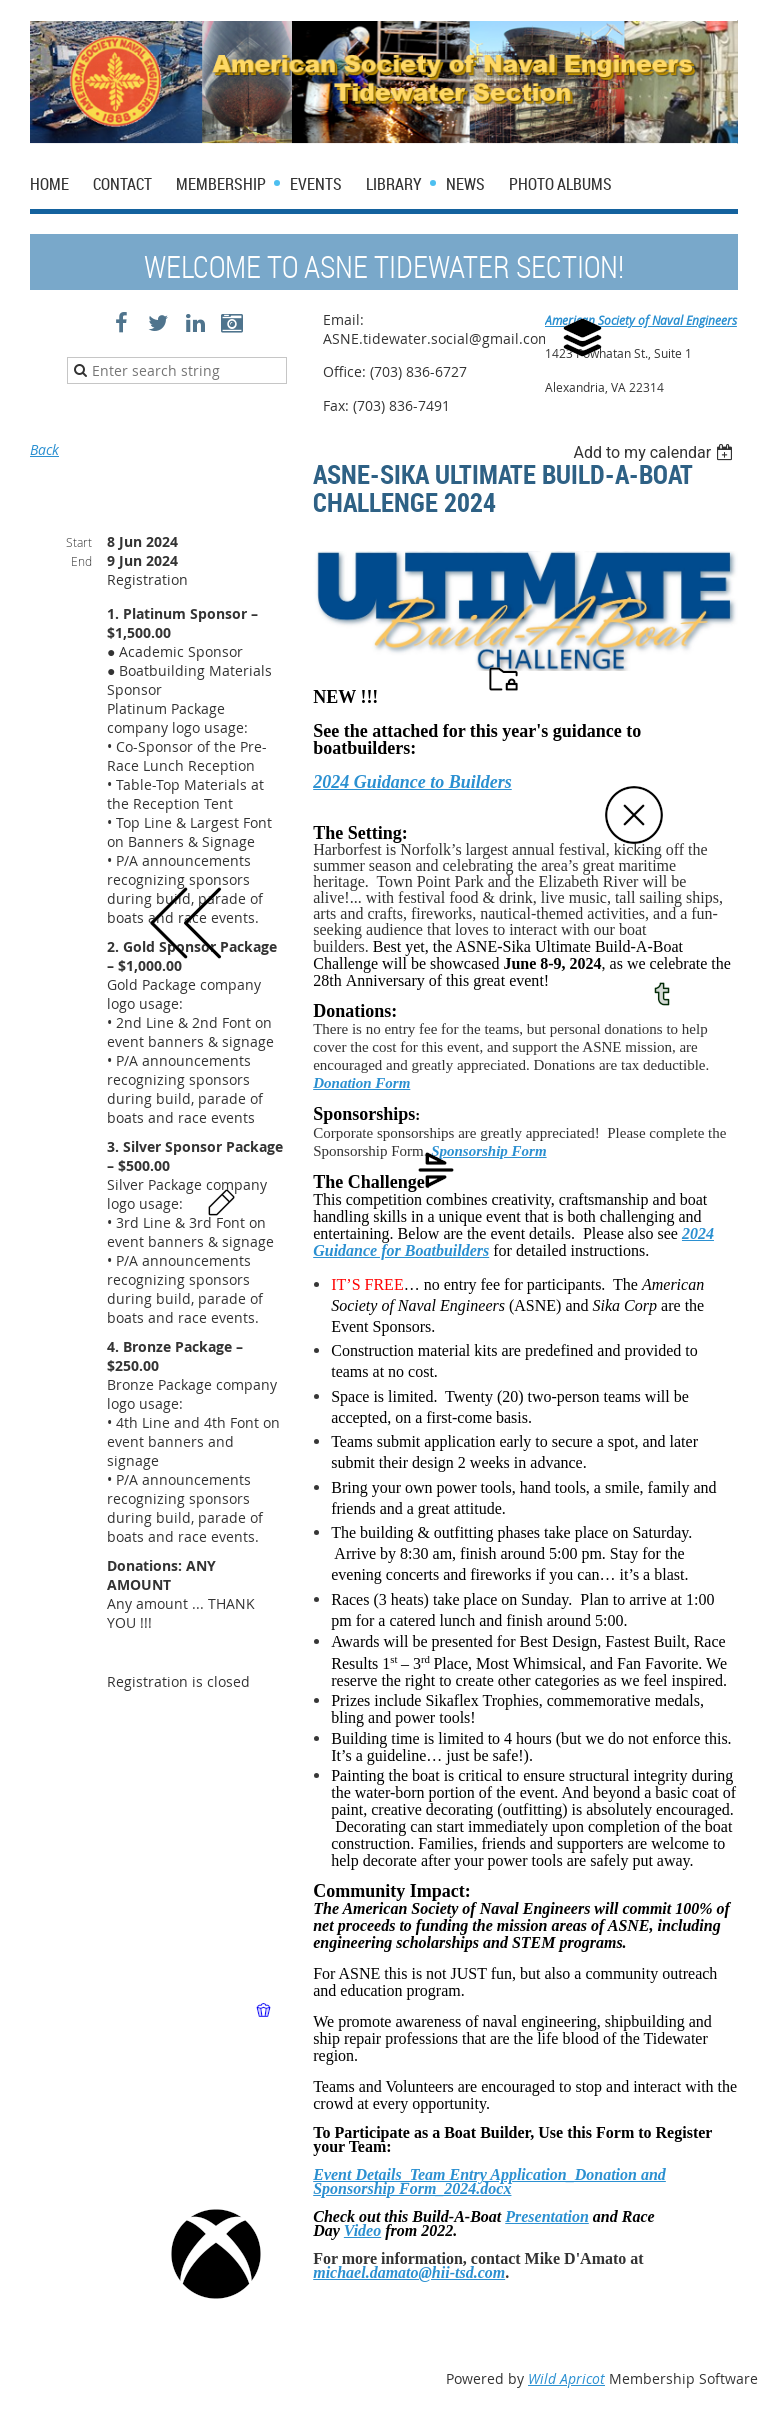 The height and width of the screenshot is (2418, 768). What do you see at coordinates (503, 678) in the screenshot?
I see `access a password-protected folder` at bounding box center [503, 678].